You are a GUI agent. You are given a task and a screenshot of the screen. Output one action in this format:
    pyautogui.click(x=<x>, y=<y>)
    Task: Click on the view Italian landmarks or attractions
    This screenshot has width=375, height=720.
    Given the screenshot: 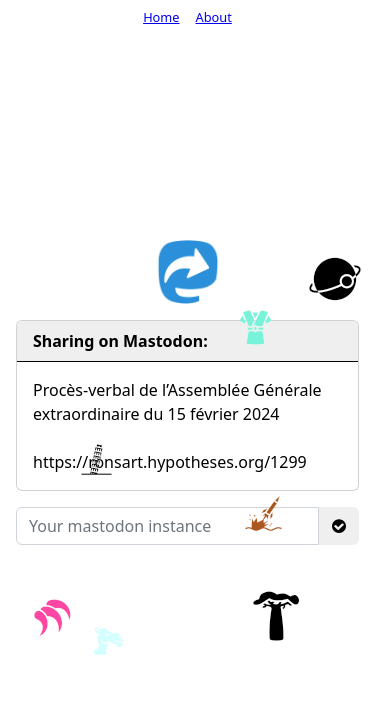 What is the action you would take?
    pyautogui.click(x=96, y=459)
    